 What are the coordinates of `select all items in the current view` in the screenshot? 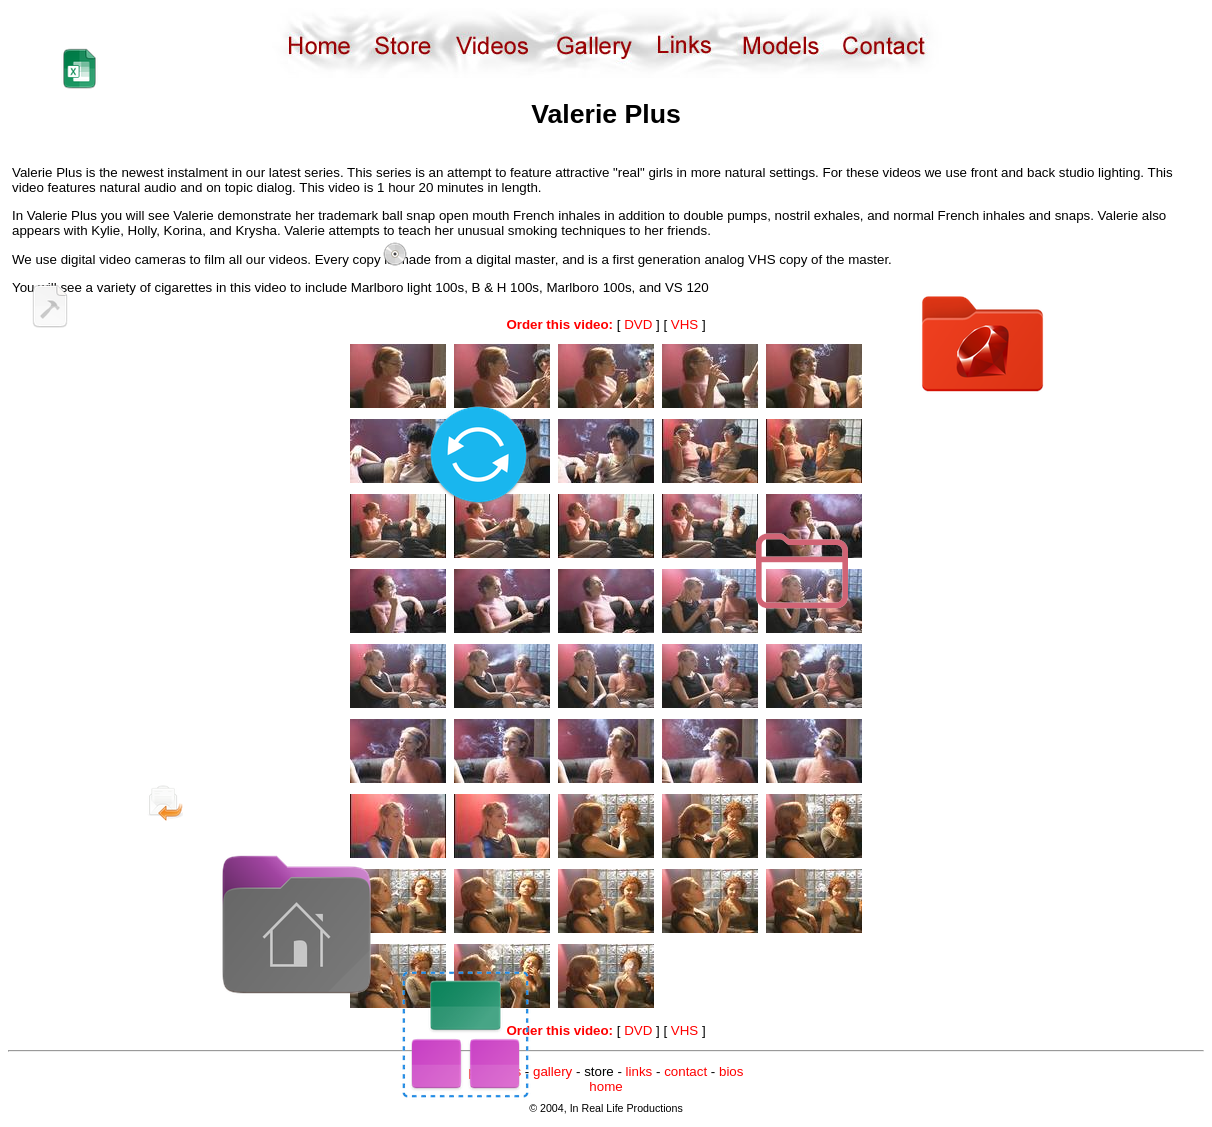 It's located at (465, 1034).